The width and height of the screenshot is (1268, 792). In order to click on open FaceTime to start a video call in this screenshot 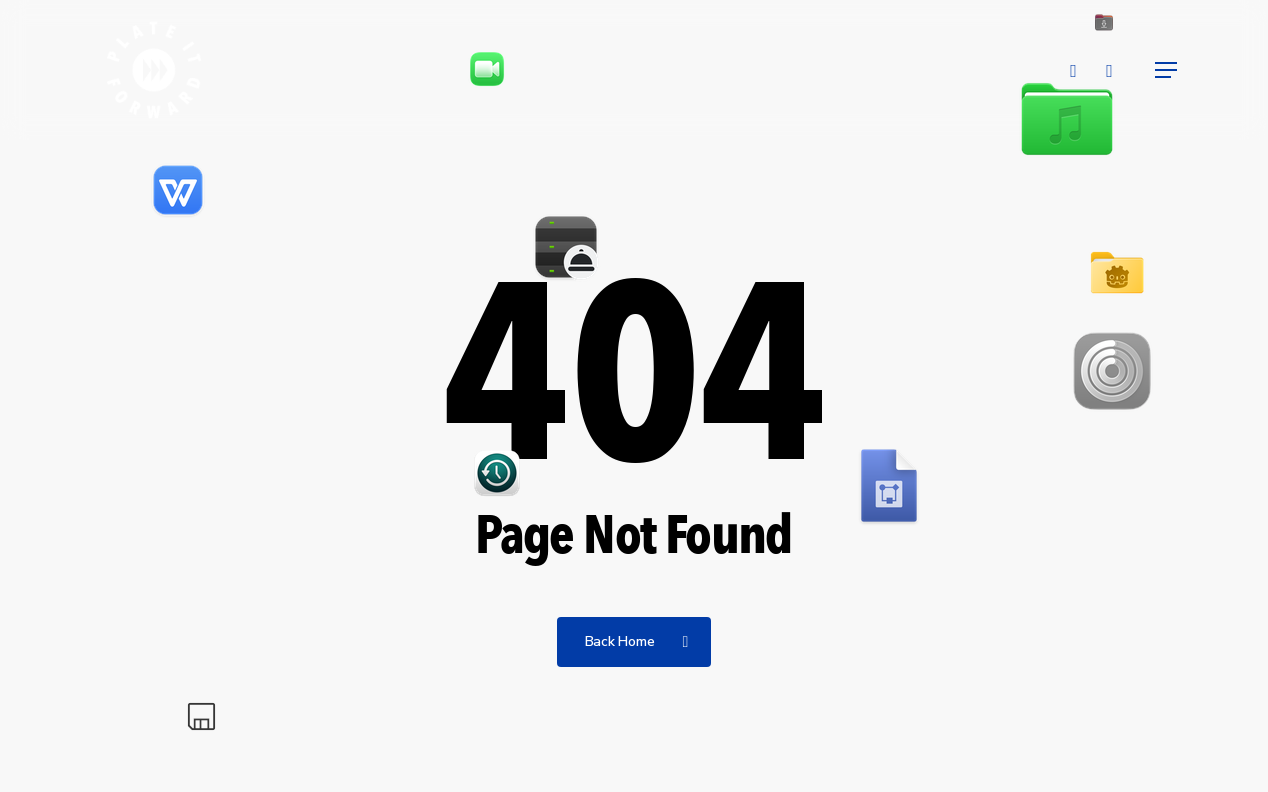, I will do `click(487, 69)`.